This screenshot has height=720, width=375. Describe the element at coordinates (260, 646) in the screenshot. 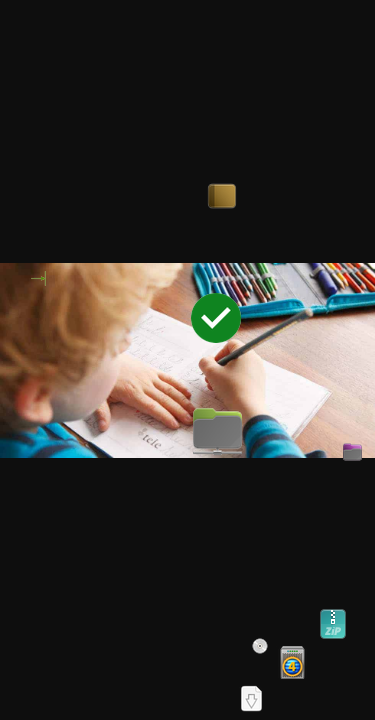

I see `access optical disc drive or CD/DVD media` at that location.